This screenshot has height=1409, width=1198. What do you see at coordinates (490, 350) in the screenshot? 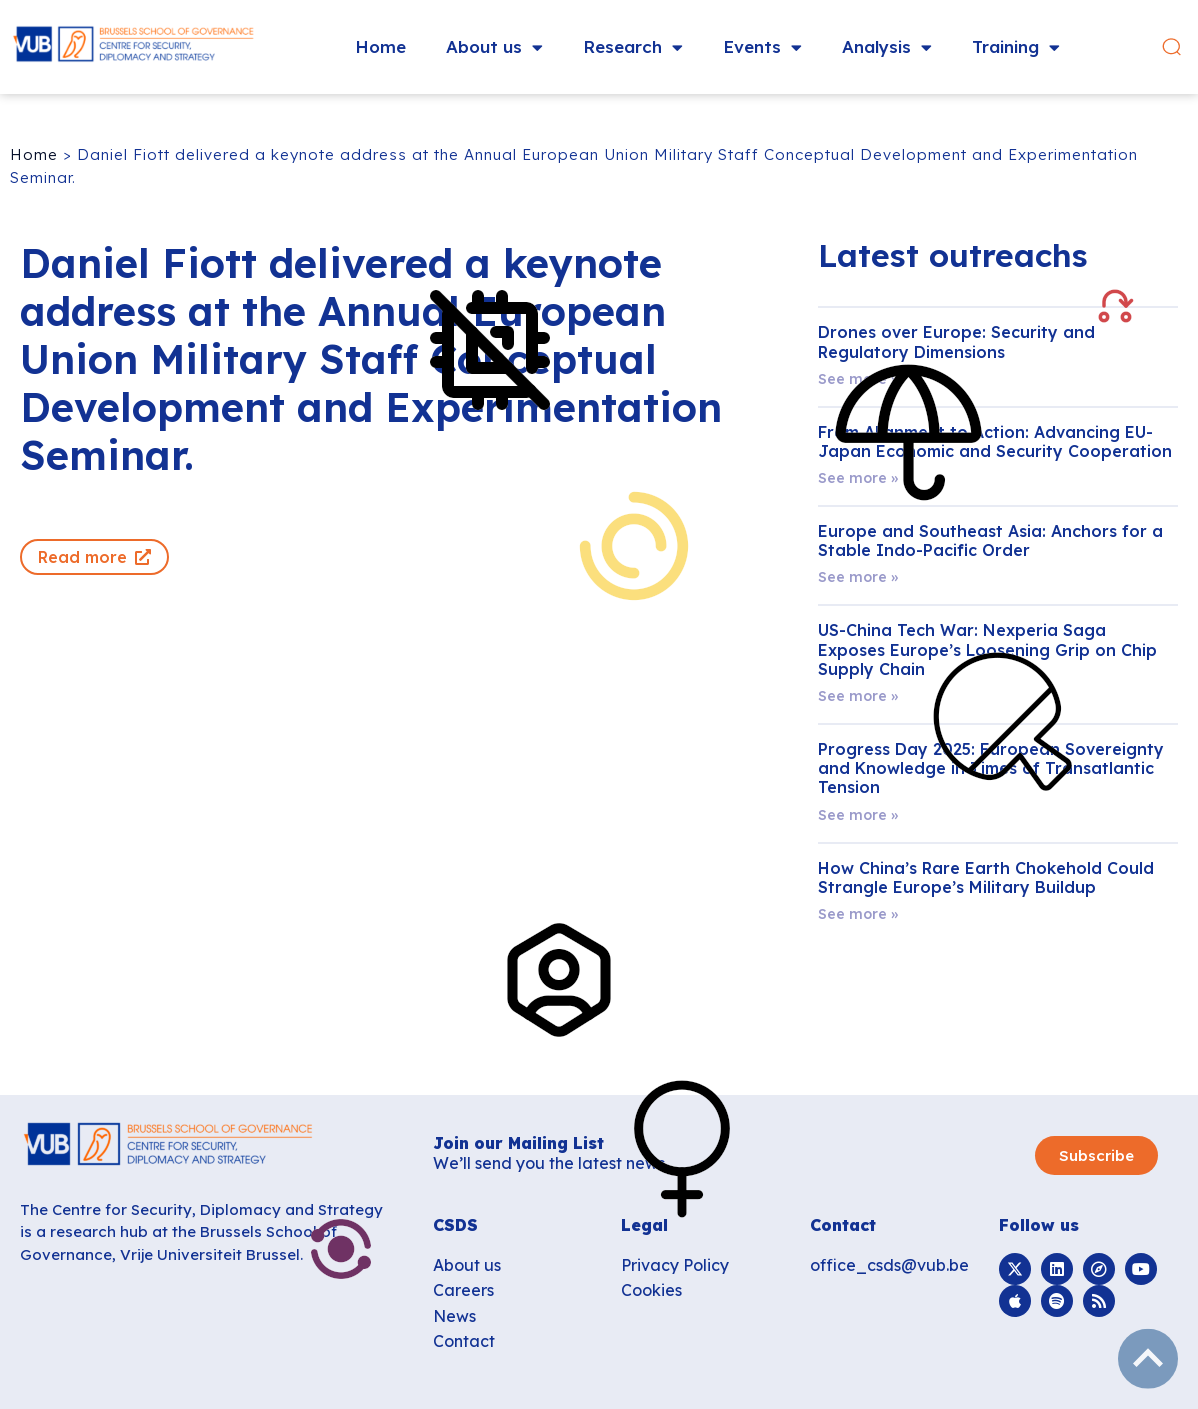
I see `indicates processor or CPU is disabled` at bounding box center [490, 350].